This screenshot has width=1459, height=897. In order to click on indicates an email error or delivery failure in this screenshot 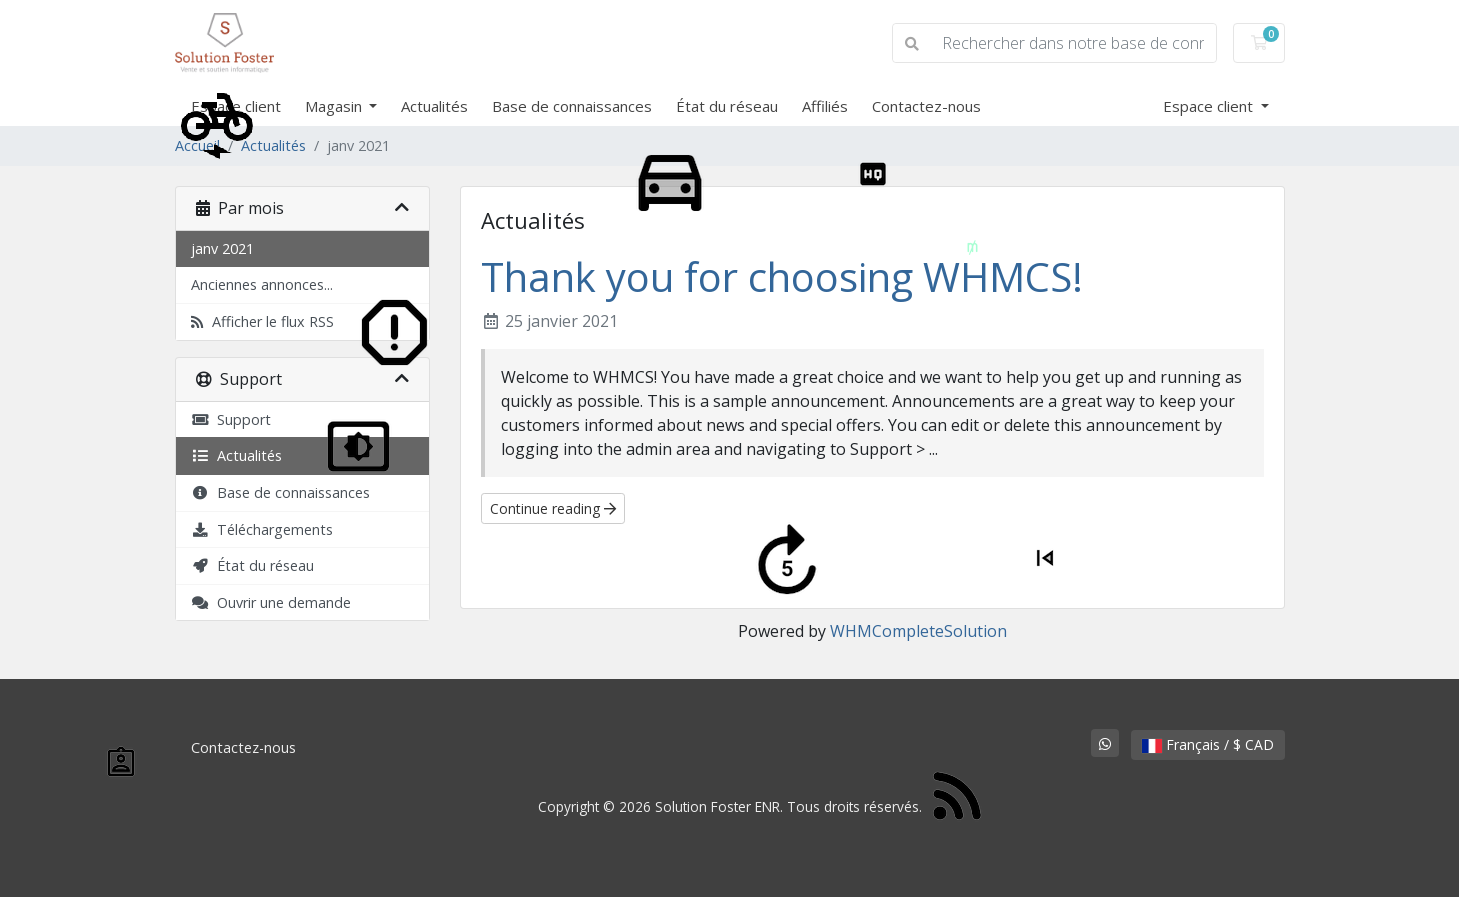, I will do `click(394, 332)`.